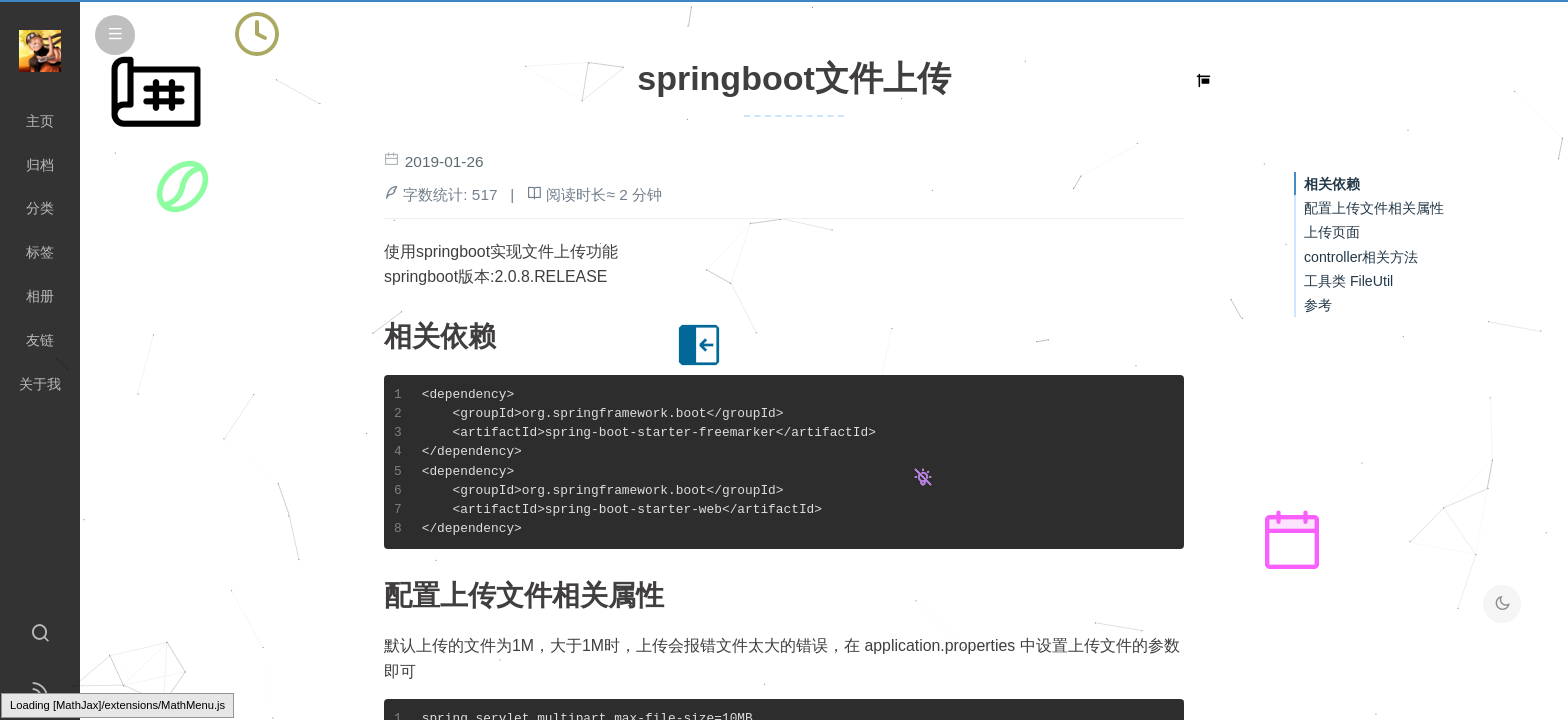 This screenshot has height=720, width=1568. I want to click on view time or clock settings, so click(257, 34).